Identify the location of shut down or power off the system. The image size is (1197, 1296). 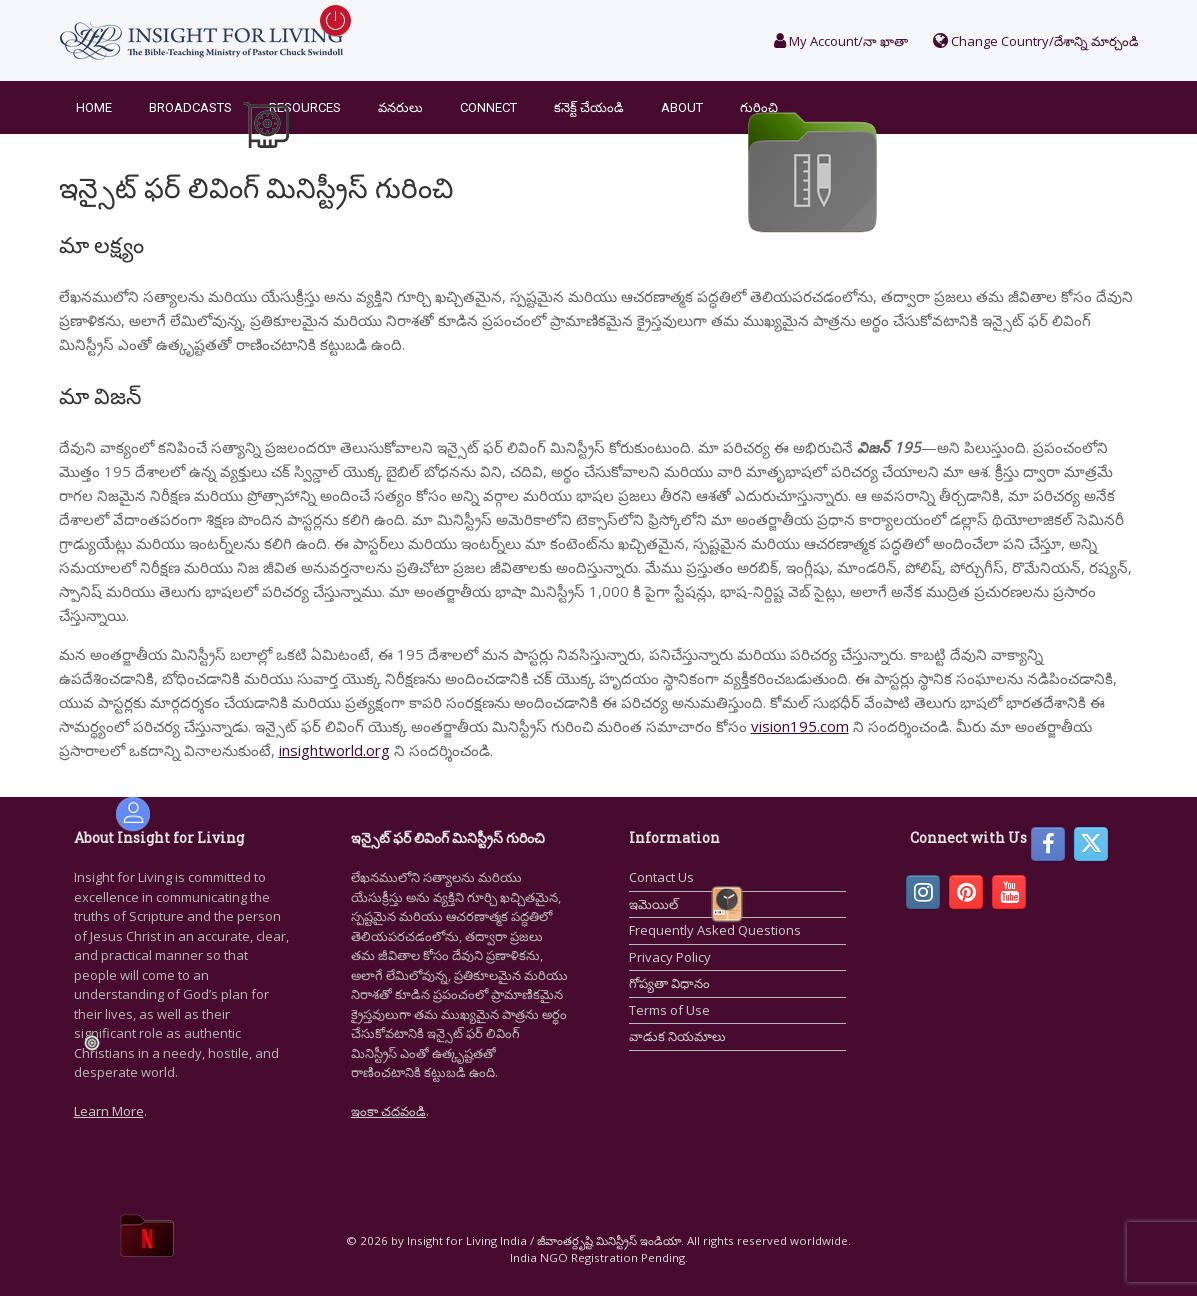
(336, 21).